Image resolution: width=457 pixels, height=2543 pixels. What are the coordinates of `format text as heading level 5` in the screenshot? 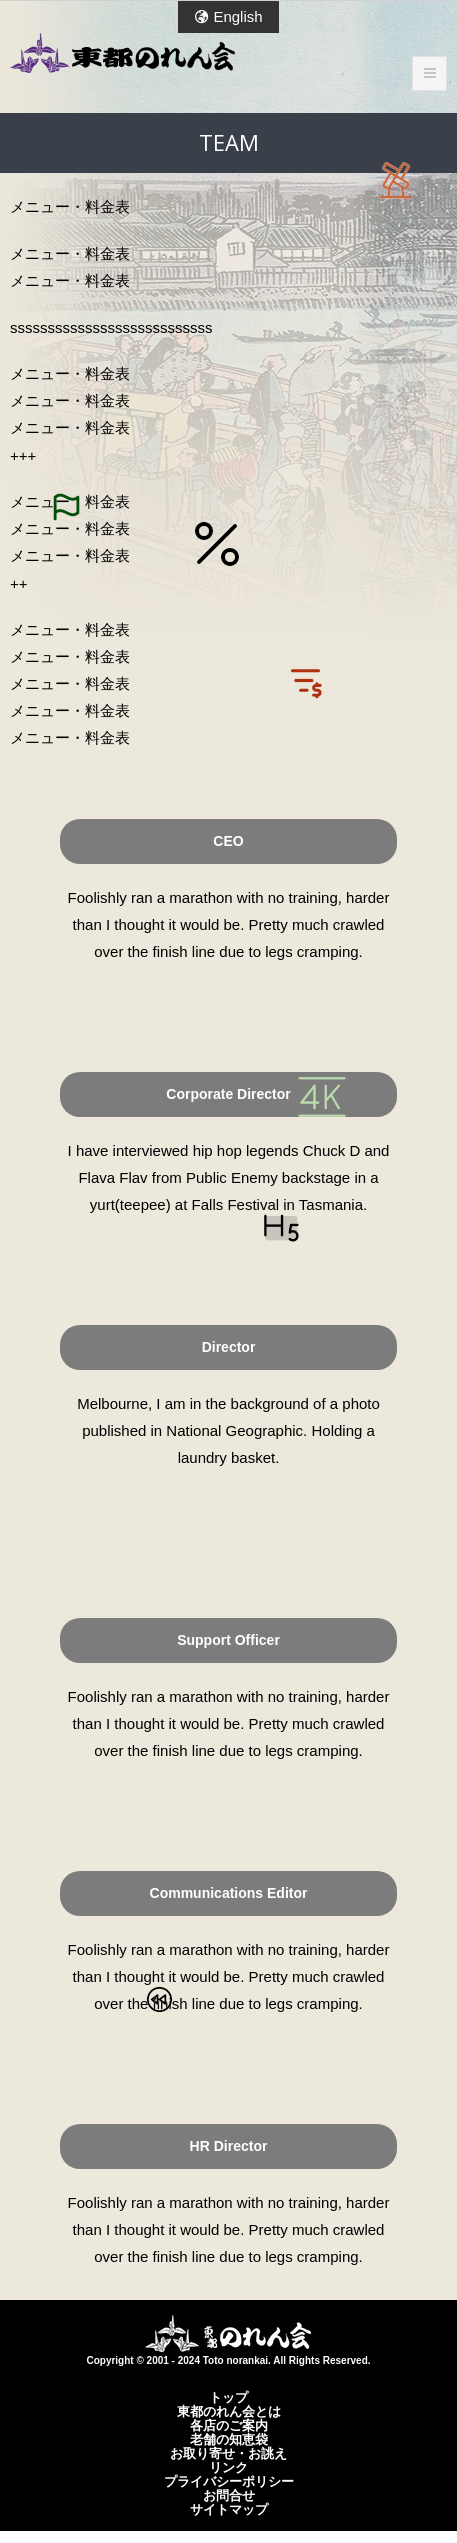 It's located at (279, 1227).